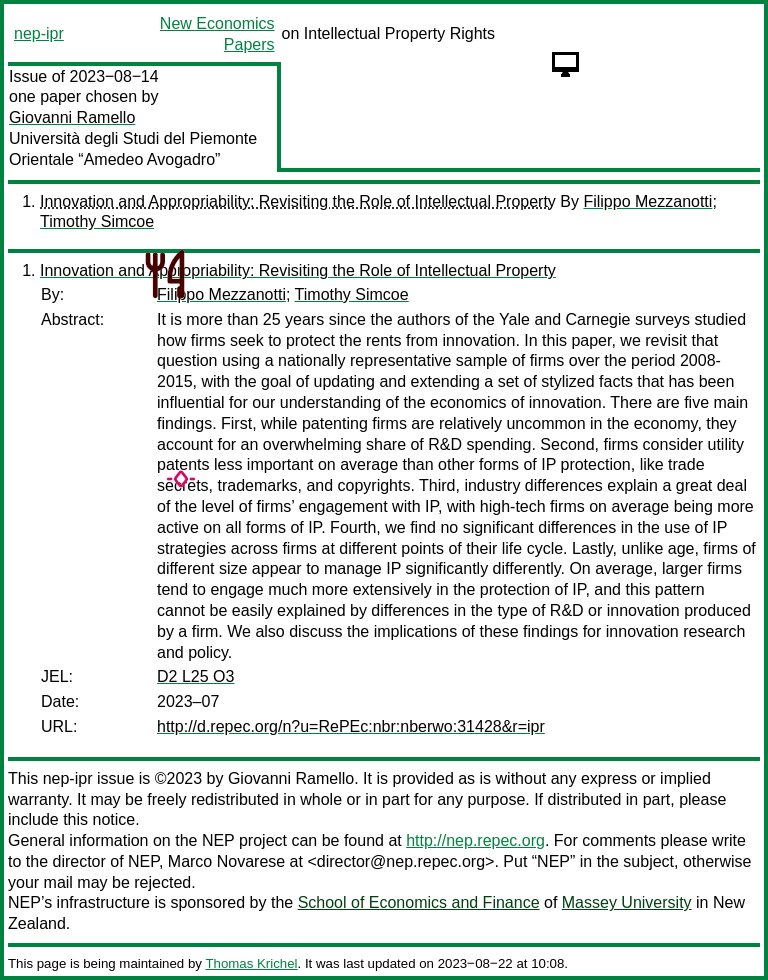  What do you see at coordinates (165, 274) in the screenshot?
I see `access restaurant or dining options` at bounding box center [165, 274].